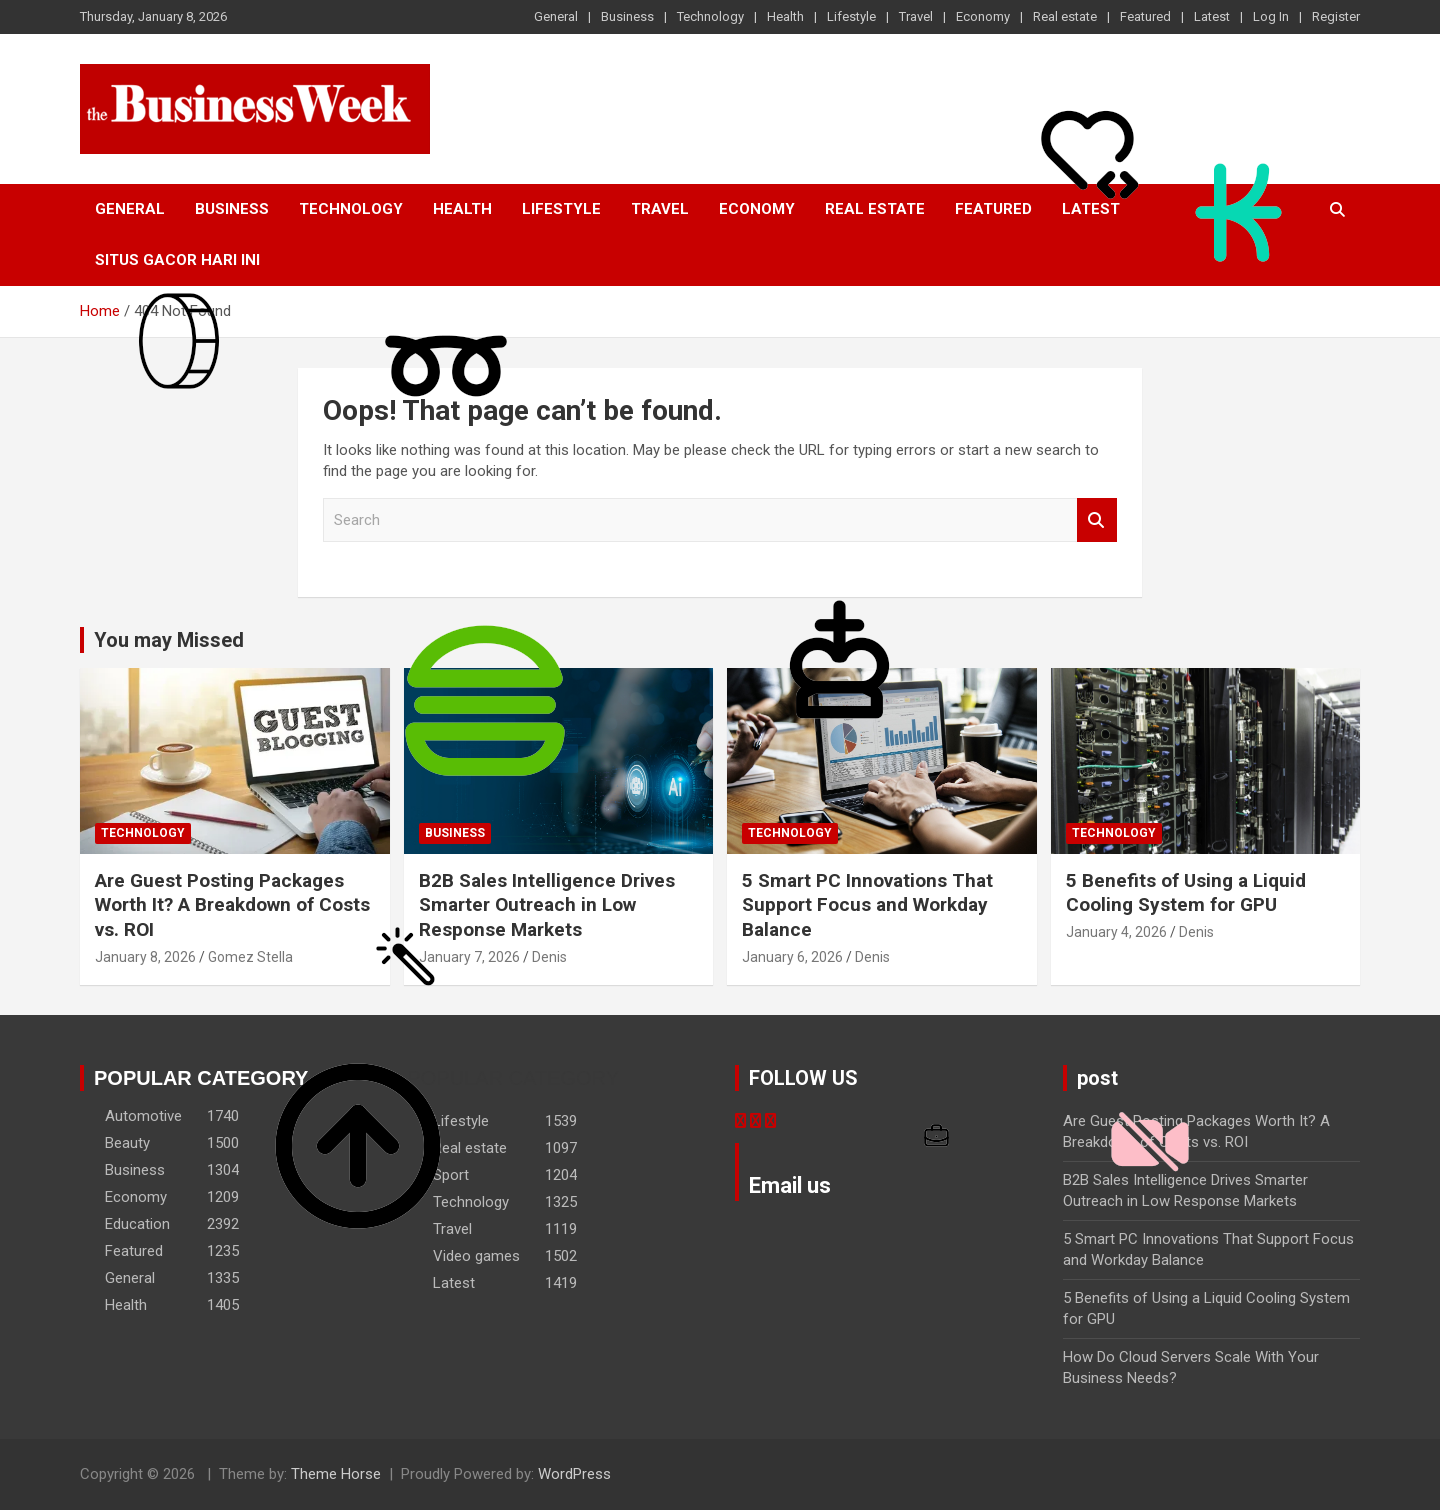  Describe the element at coordinates (839, 662) in the screenshot. I see `play or access chess game` at that location.